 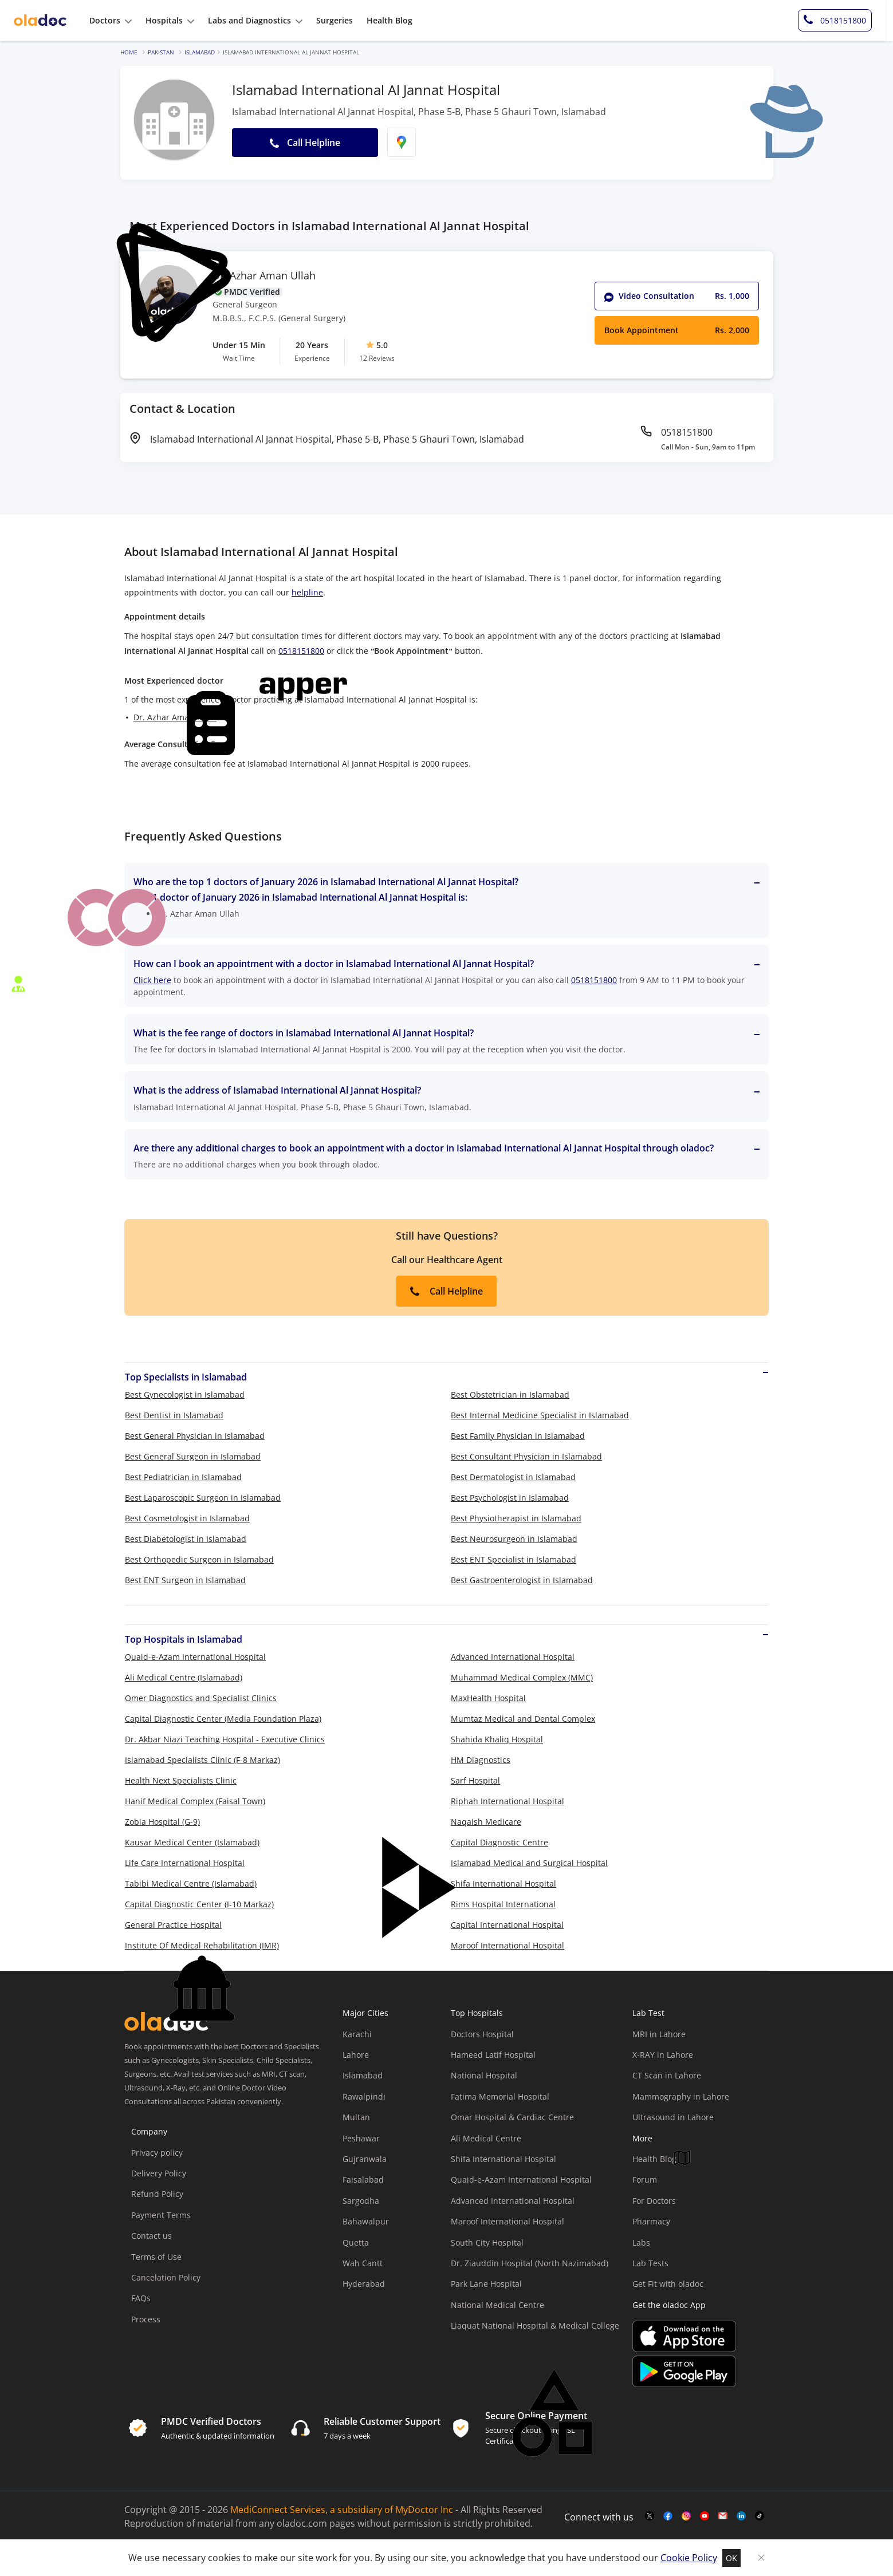 What do you see at coordinates (303, 686) in the screenshot?
I see `apper brand logo` at bounding box center [303, 686].